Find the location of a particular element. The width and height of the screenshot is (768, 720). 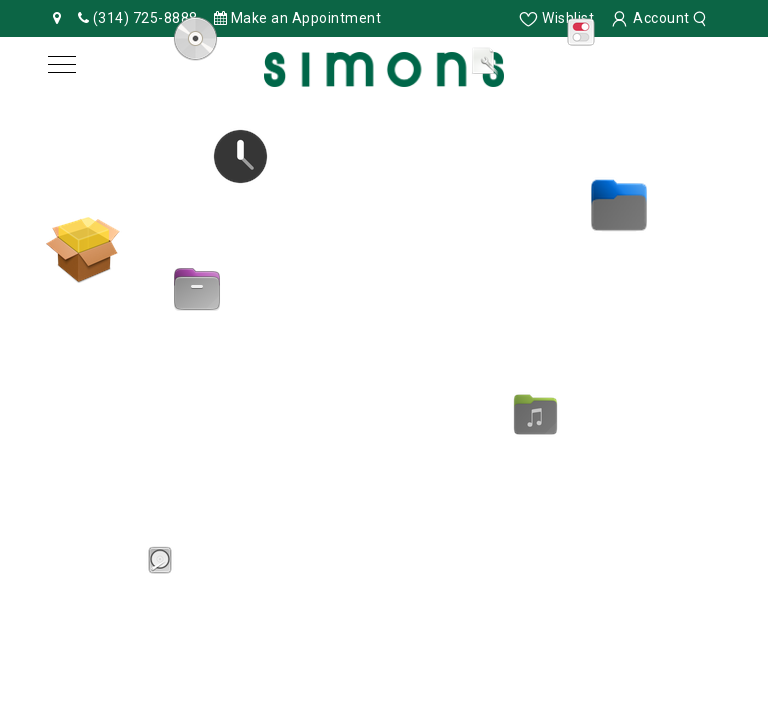

access CD/DVD drive or disc media is located at coordinates (195, 38).